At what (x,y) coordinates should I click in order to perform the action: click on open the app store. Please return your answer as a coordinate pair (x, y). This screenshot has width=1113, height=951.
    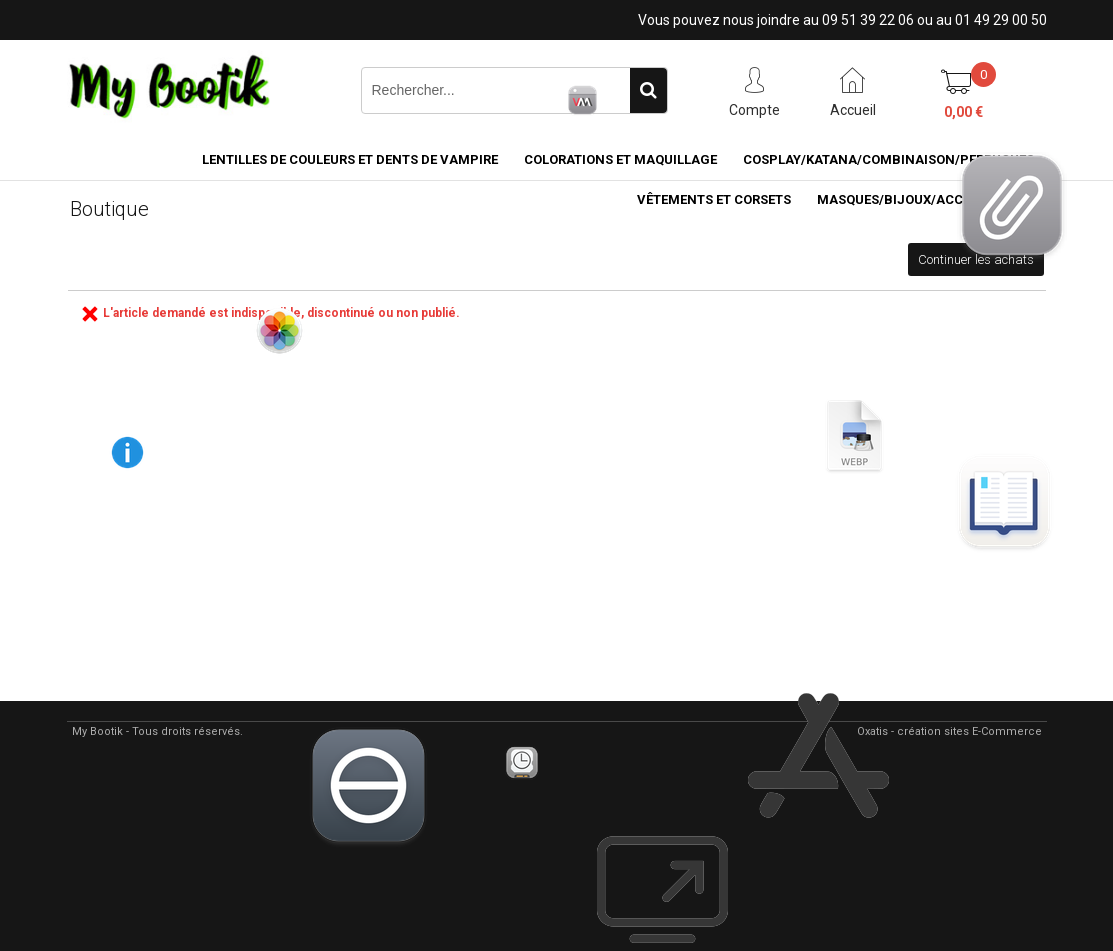
    Looking at the image, I should click on (818, 753).